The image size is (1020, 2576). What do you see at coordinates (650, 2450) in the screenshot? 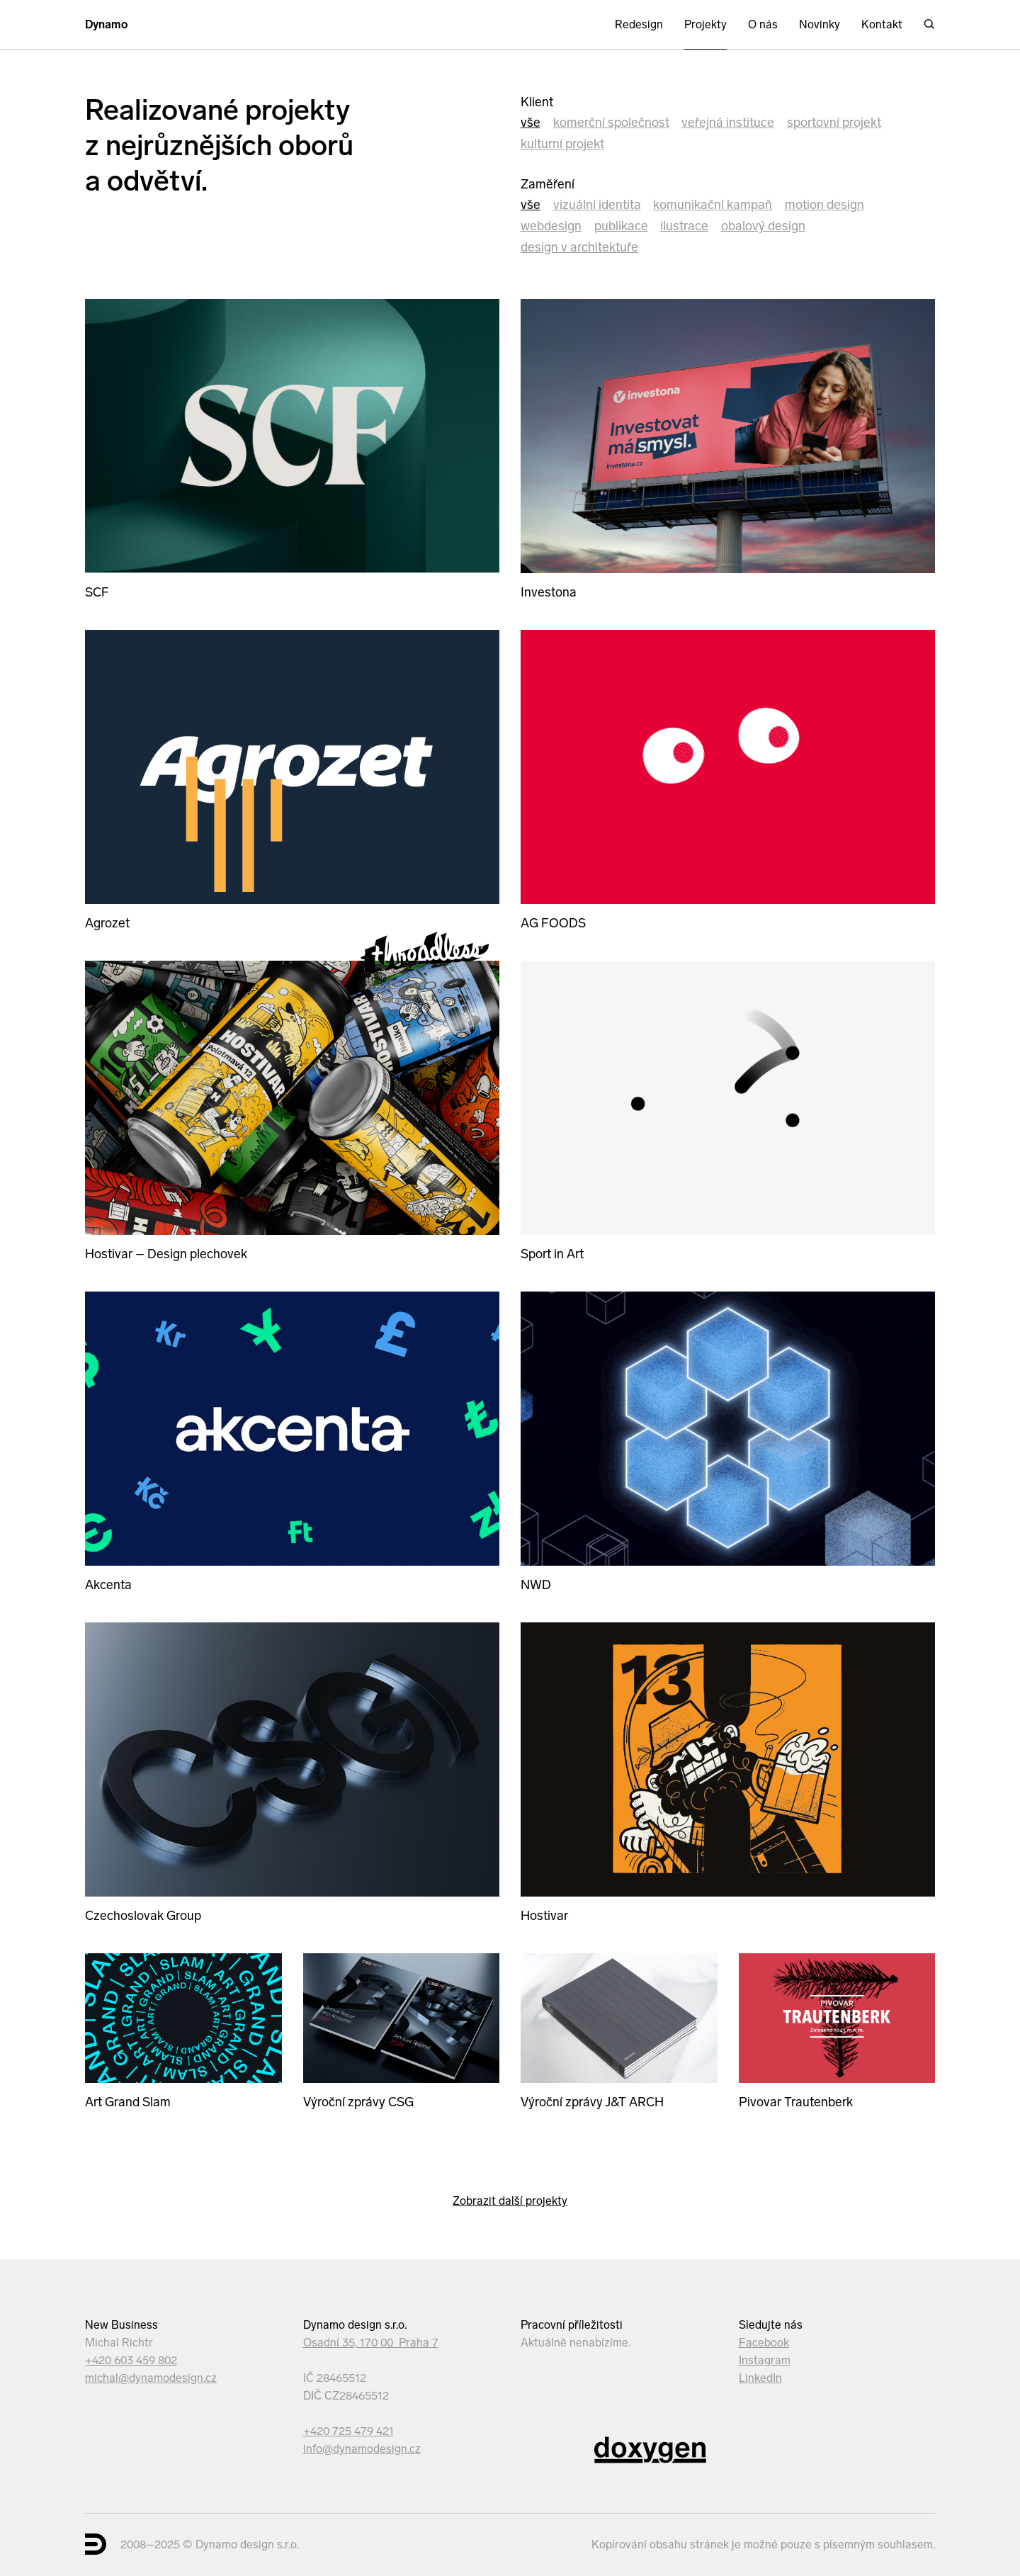
I see `link to Doxygen documentation generator` at bounding box center [650, 2450].